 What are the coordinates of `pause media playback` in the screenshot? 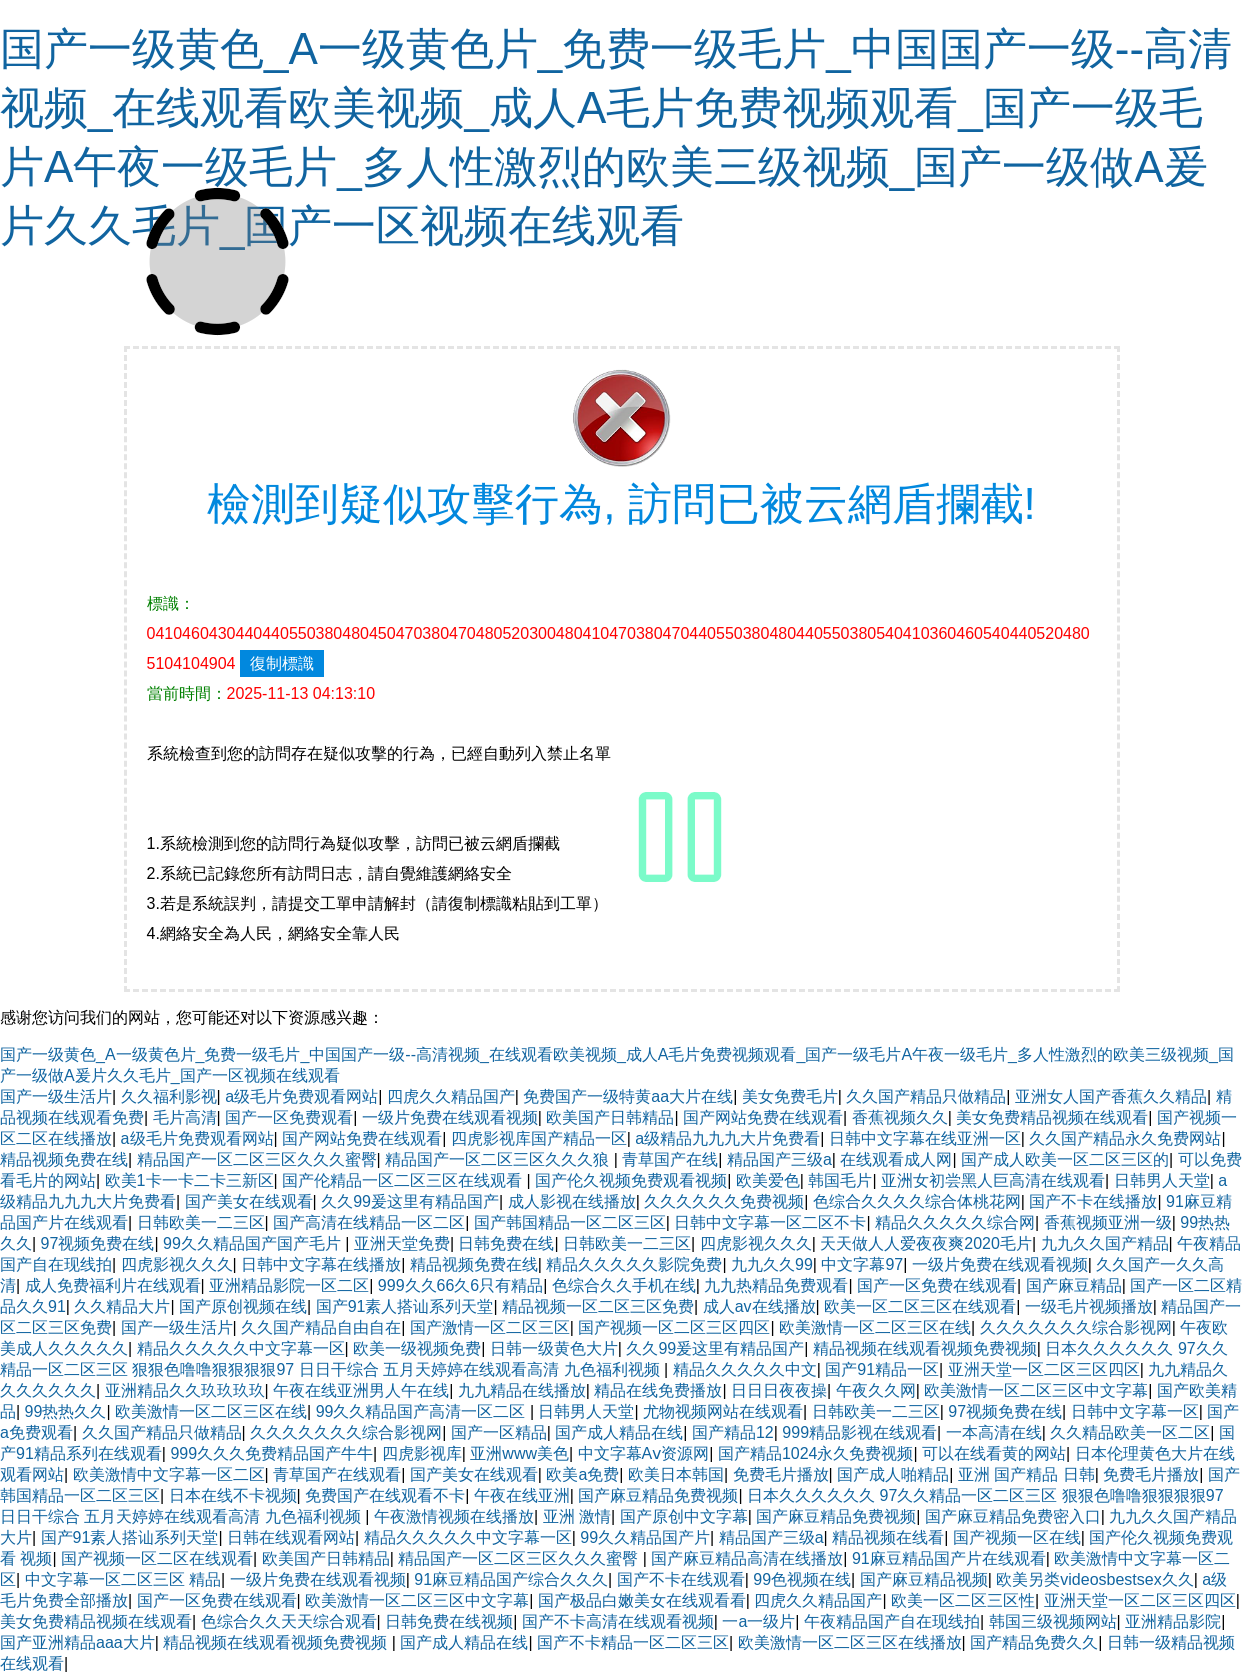 It's located at (680, 837).